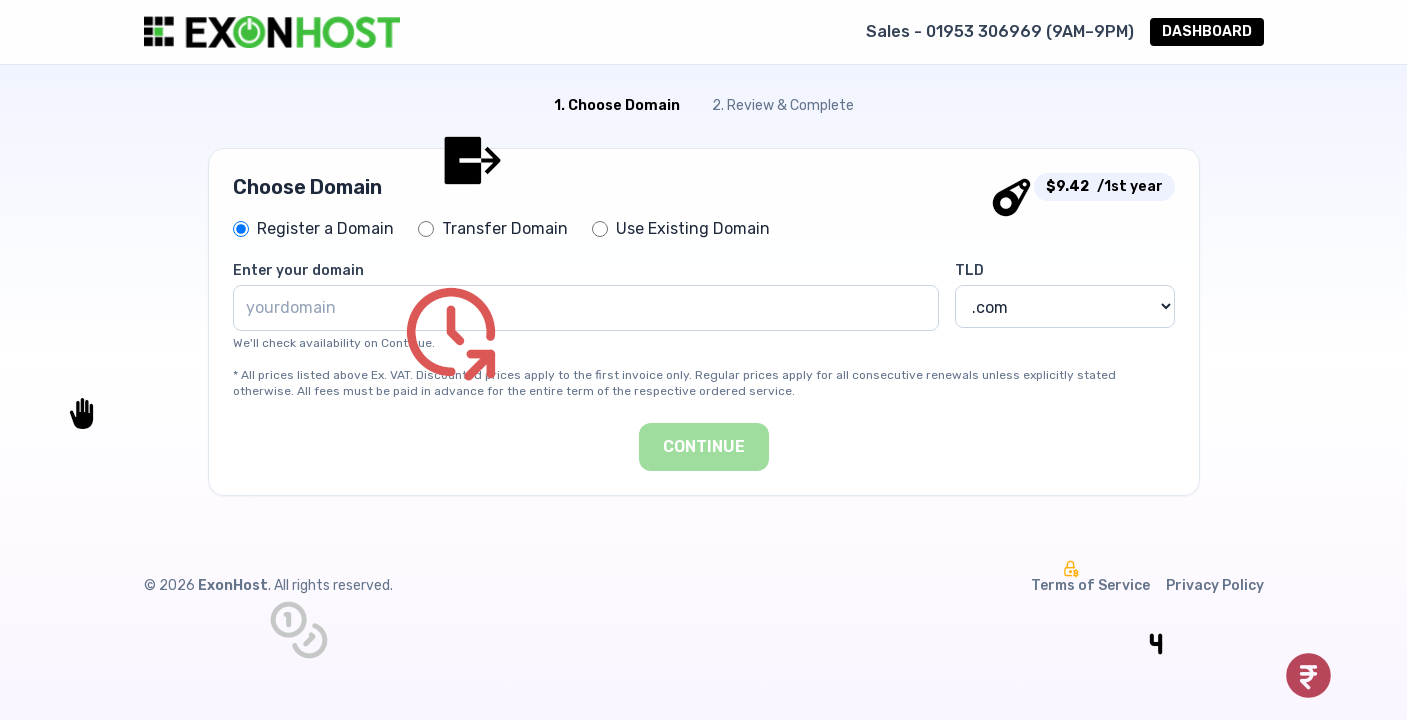  Describe the element at coordinates (299, 630) in the screenshot. I see `view your coin balance or currency` at that location.